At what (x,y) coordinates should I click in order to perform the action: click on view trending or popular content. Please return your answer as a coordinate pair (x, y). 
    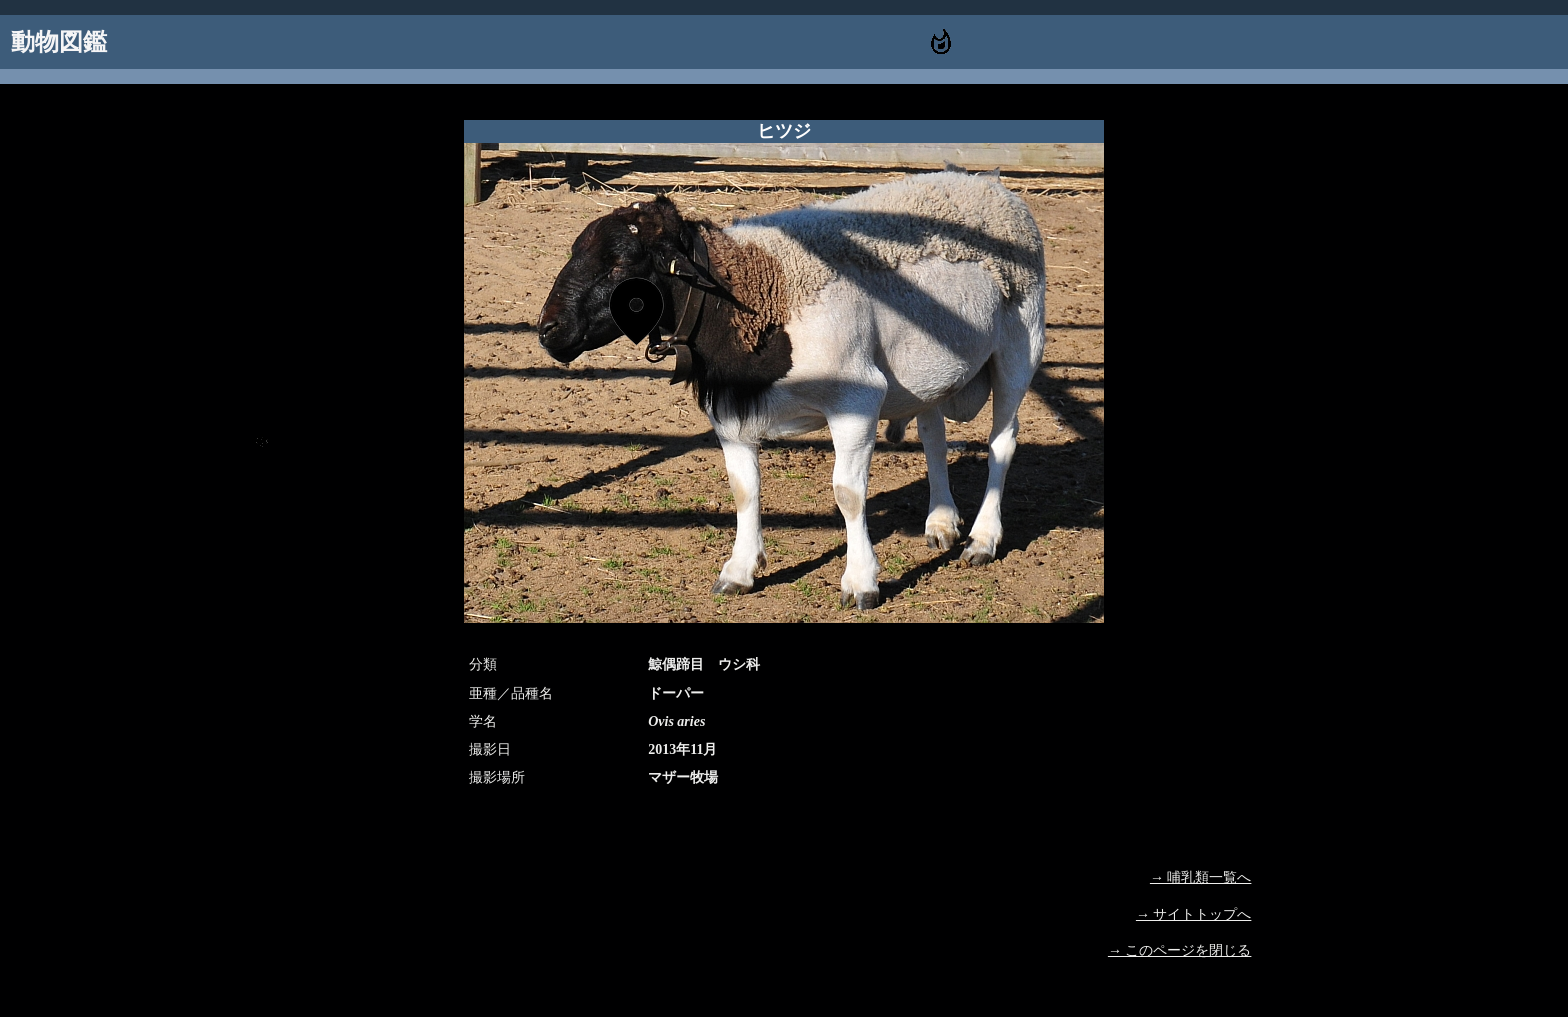
    Looking at the image, I should click on (941, 42).